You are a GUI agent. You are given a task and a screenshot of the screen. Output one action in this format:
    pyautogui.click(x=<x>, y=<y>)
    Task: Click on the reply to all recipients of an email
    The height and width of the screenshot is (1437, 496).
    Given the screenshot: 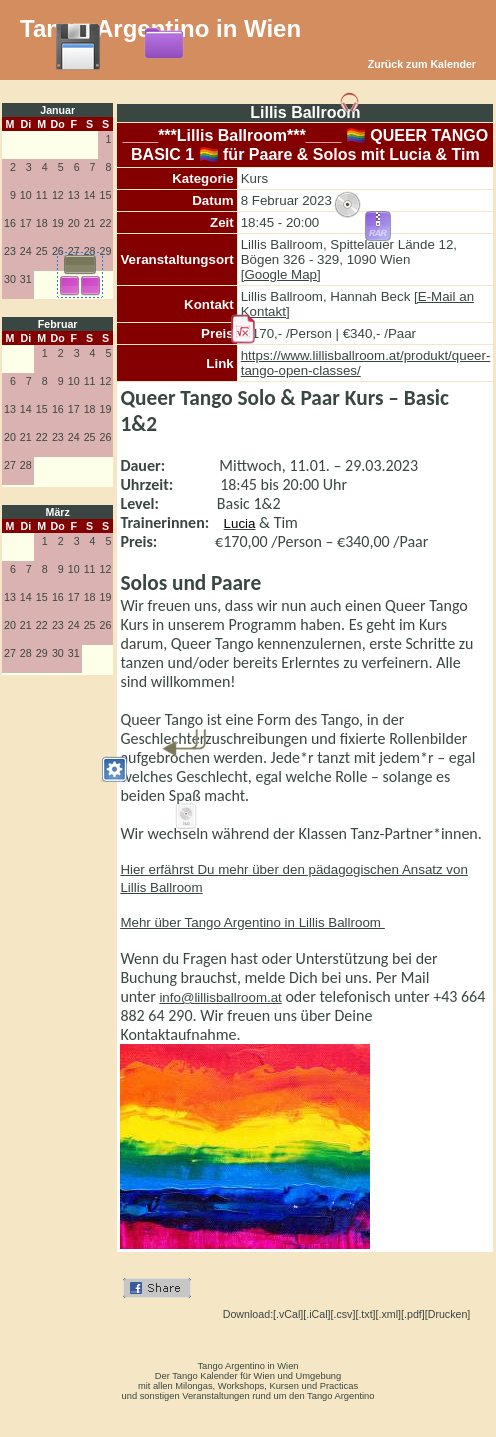 What is the action you would take?
    pyautogui.click(x=183, y=742)
    